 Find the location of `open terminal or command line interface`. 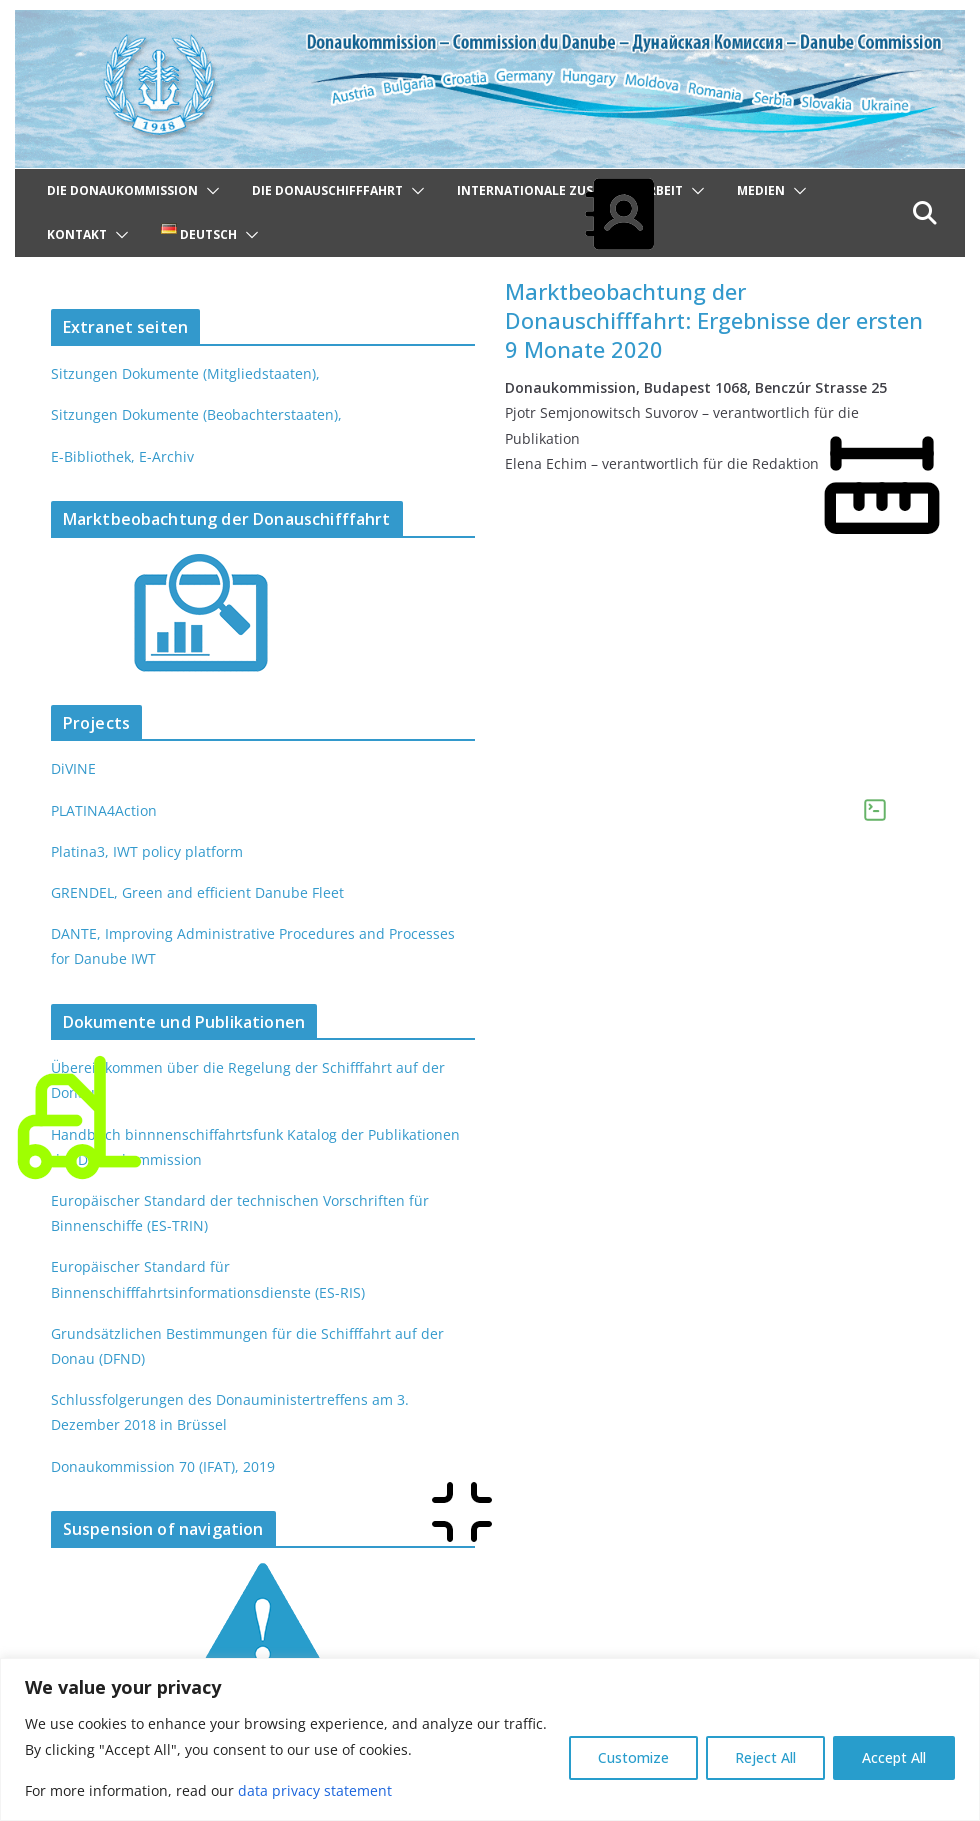

open terminal or command line interface is located at coordinates (875, 810).